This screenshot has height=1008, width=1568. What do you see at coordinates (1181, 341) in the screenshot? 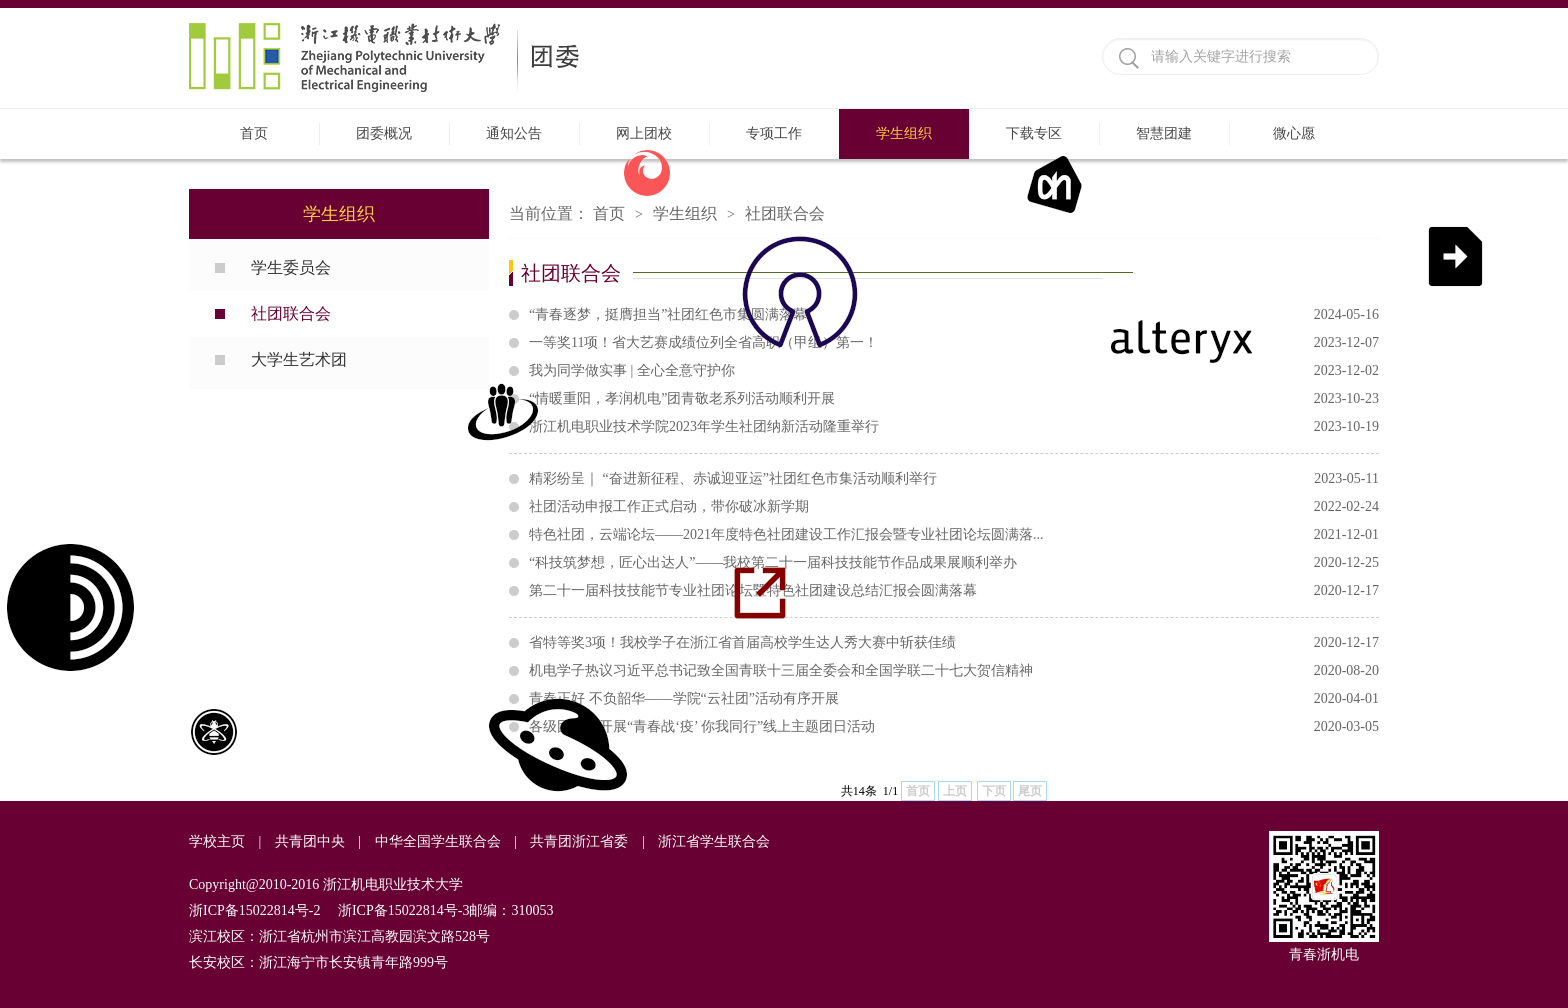
I see `alteryx logo - link to alteryx data analytics platform` at bounding box center [1181, 341].